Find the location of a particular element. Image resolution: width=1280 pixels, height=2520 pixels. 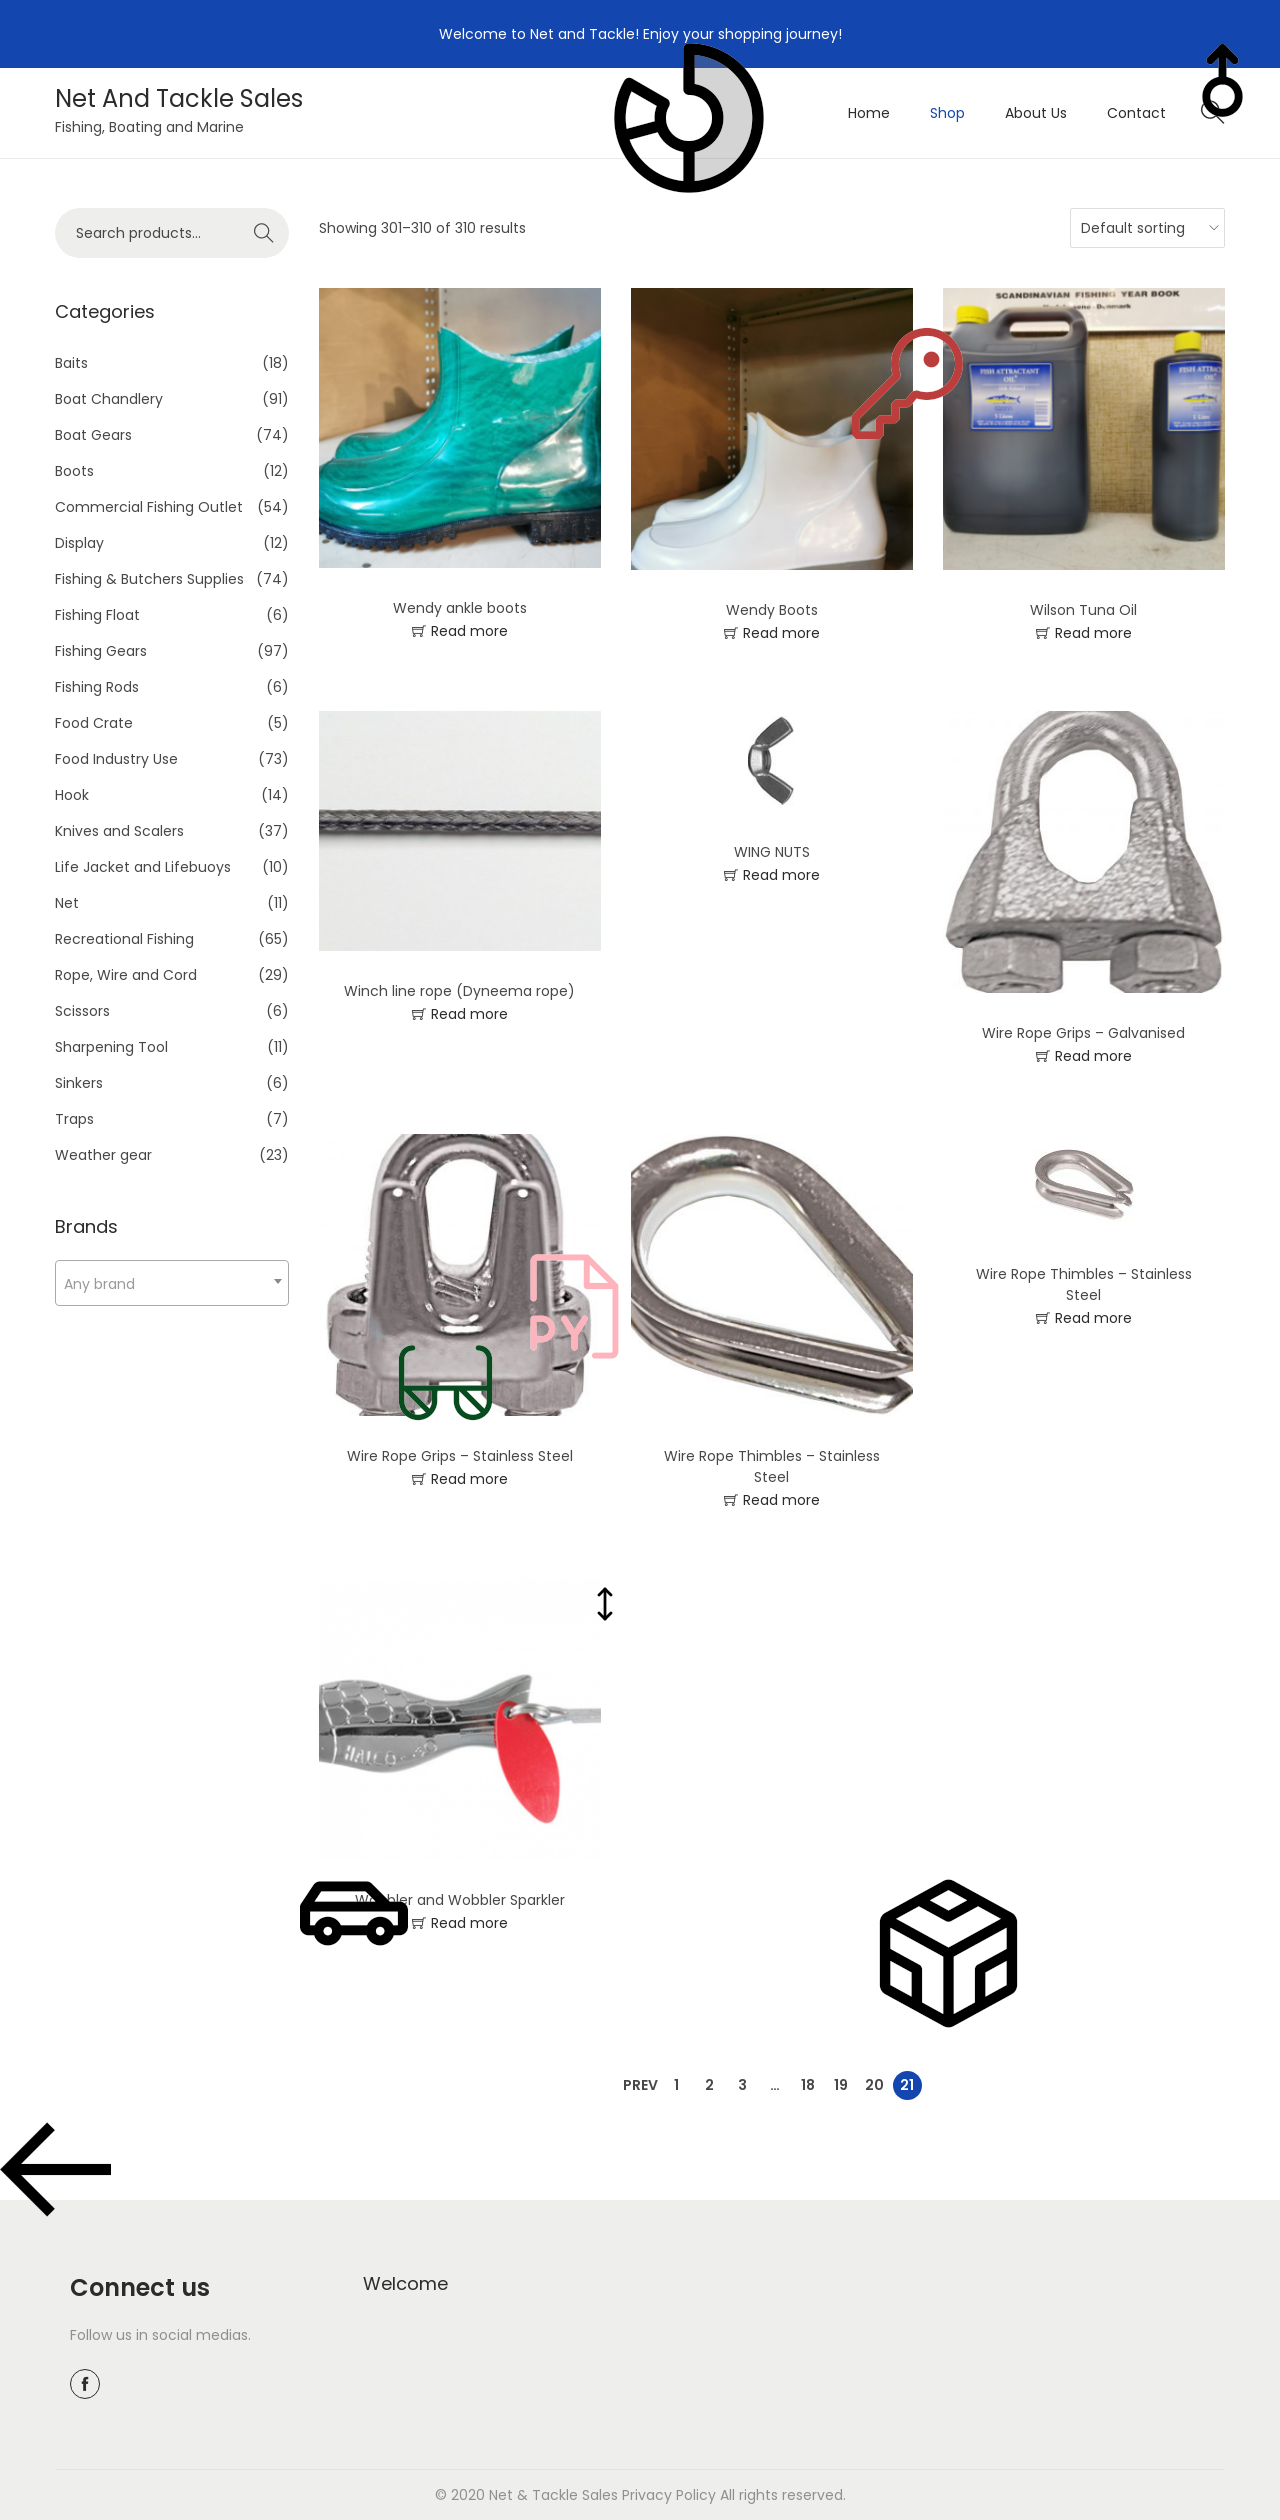

open CodeSandbox development environment is located at coordinates (948, 1953).